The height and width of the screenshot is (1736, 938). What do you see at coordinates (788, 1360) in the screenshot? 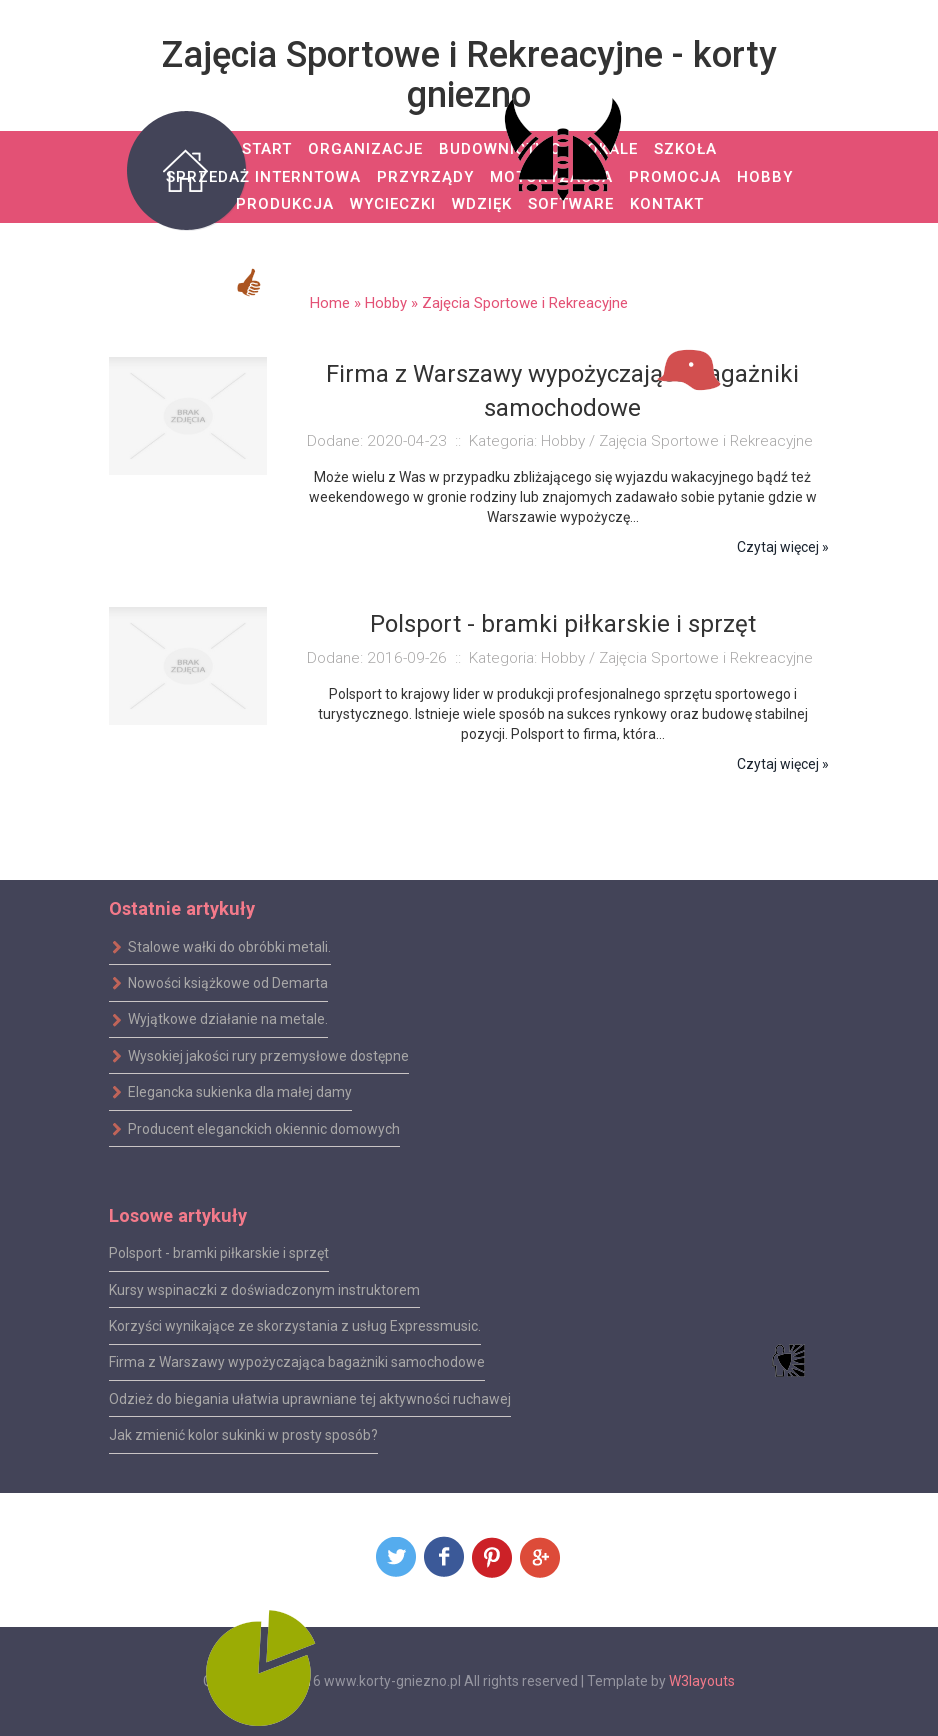
I see `activate protective shield or barrier` at bounding box center [788, 1360].